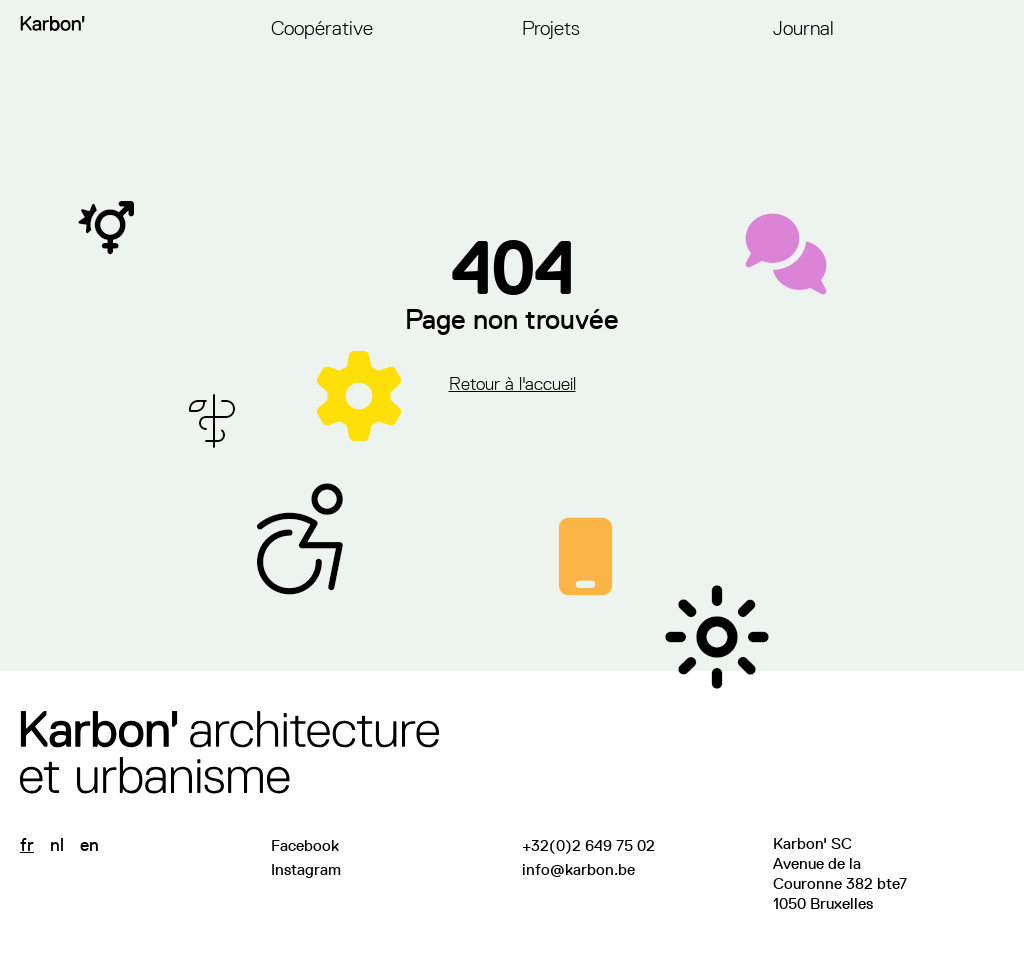  Describe the element at coordinates (786, 254) in the screenshot. I see `open chat or messaging` at that location.